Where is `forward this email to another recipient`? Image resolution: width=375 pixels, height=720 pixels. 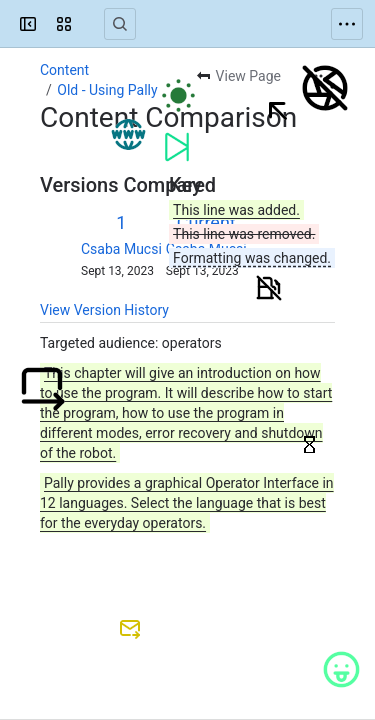 forward this email to another recipient is located at coordinates (130, 629).